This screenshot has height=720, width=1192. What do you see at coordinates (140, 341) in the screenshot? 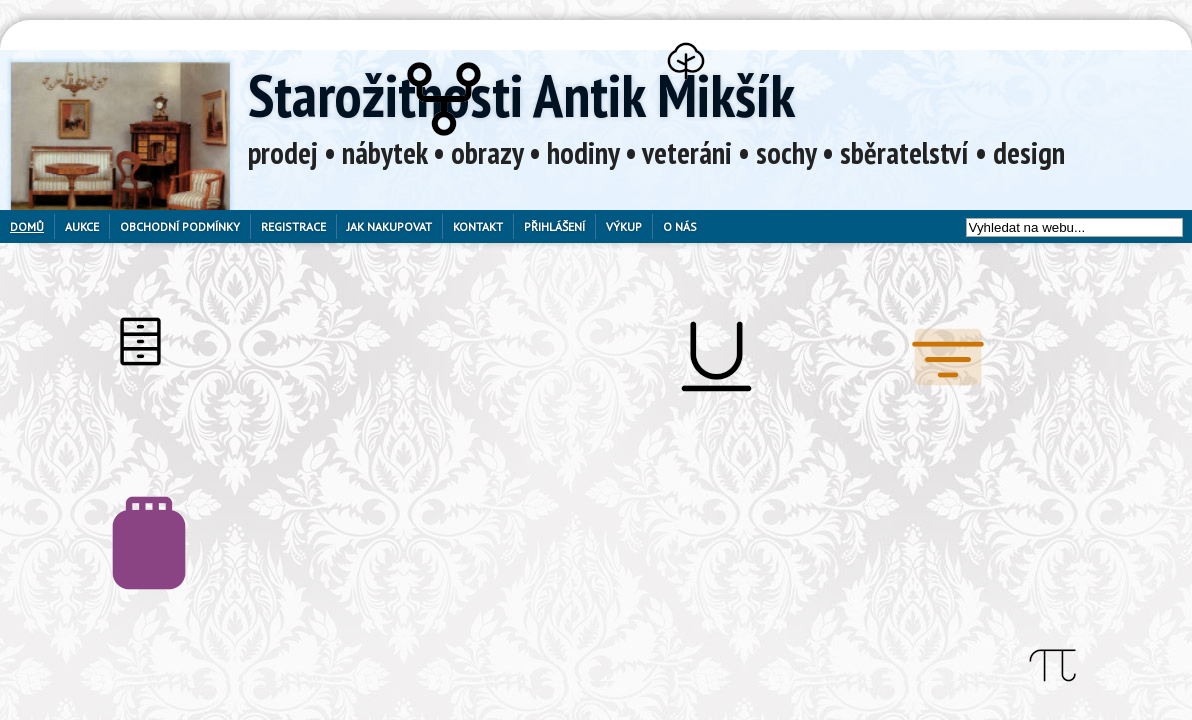
I see `browse furniture or home decor items` at bounding box center [140, 341].